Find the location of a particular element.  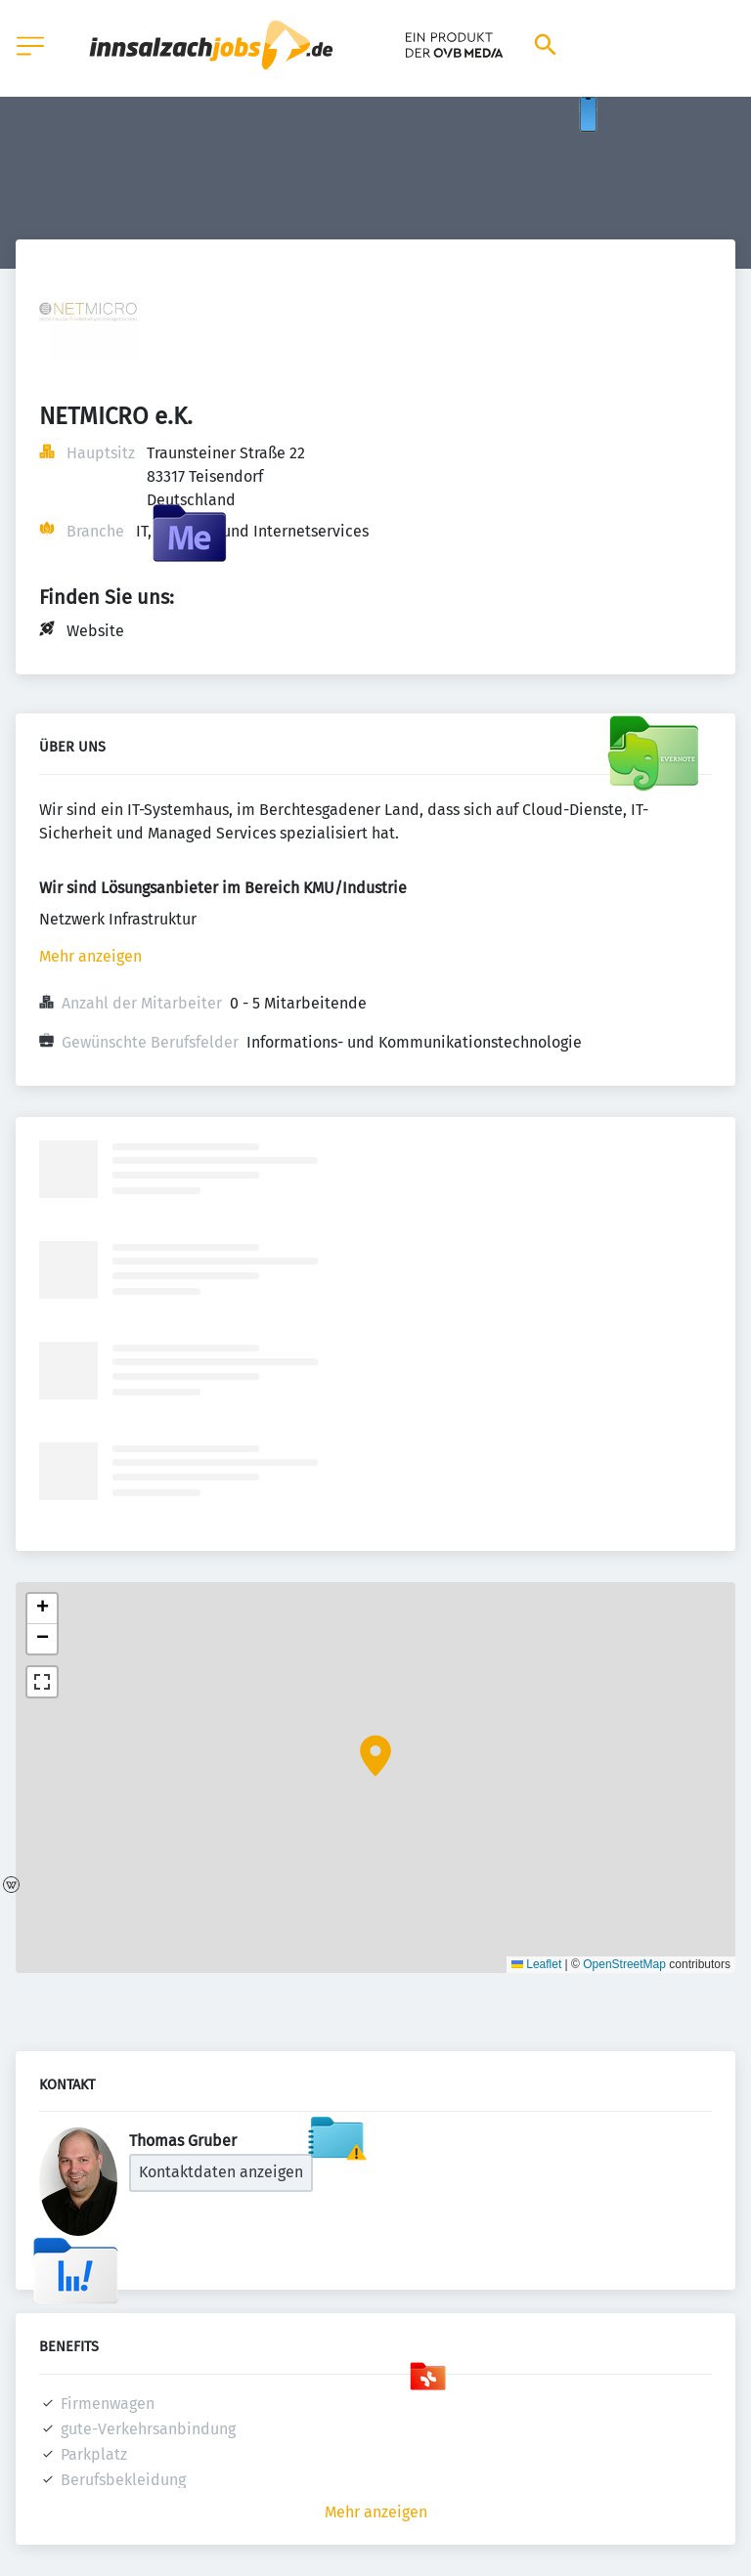

open adobe media encoder project folder is located at coordinates (189, 535).